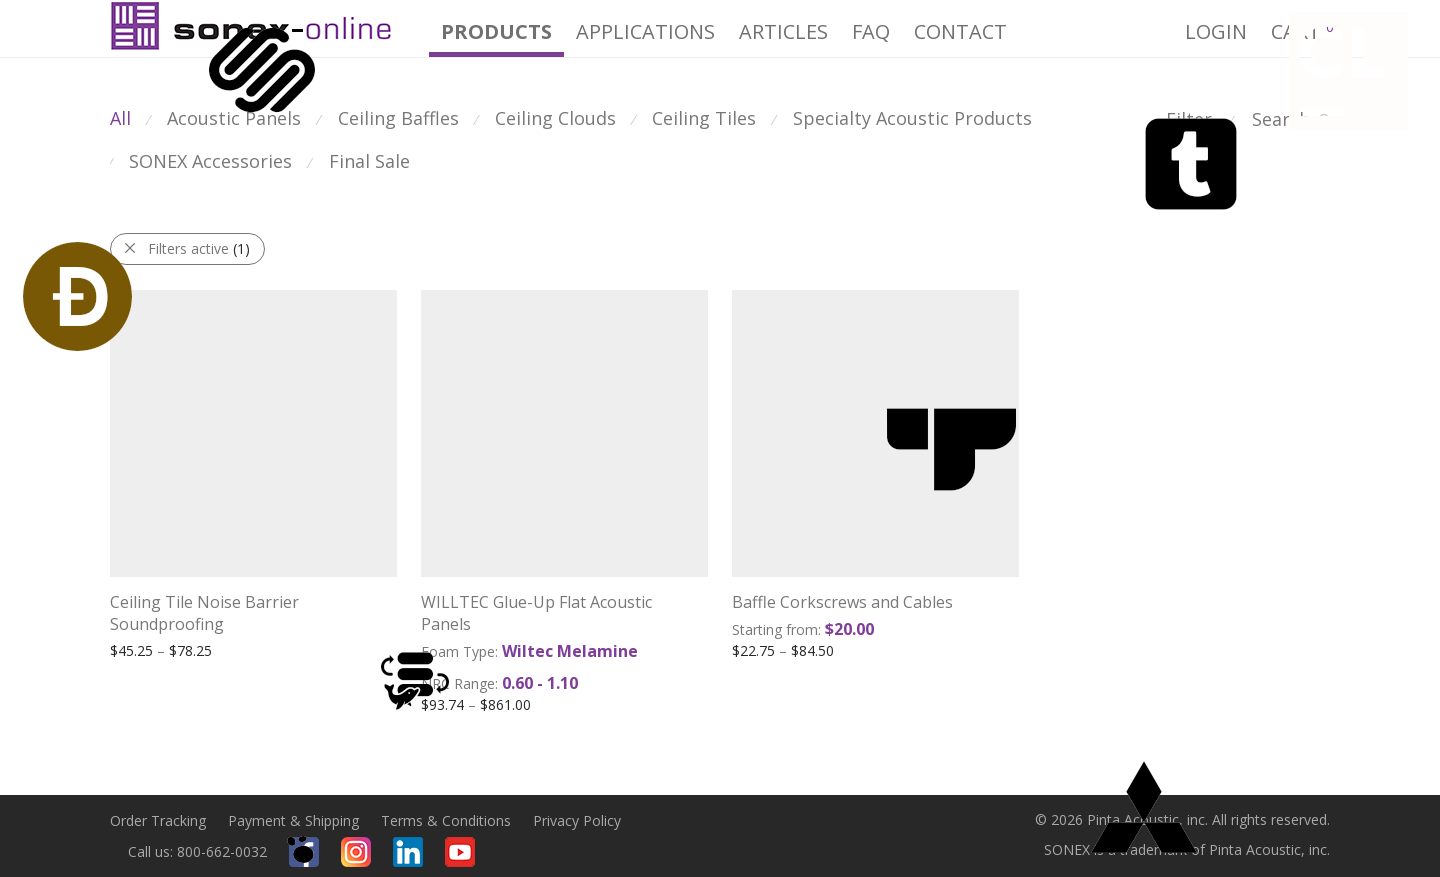 The image size is (1440, 877). Describe the element at coordinates (1144, 807) in the screenshot. I see `Mitsubishi brand logo` at that location.